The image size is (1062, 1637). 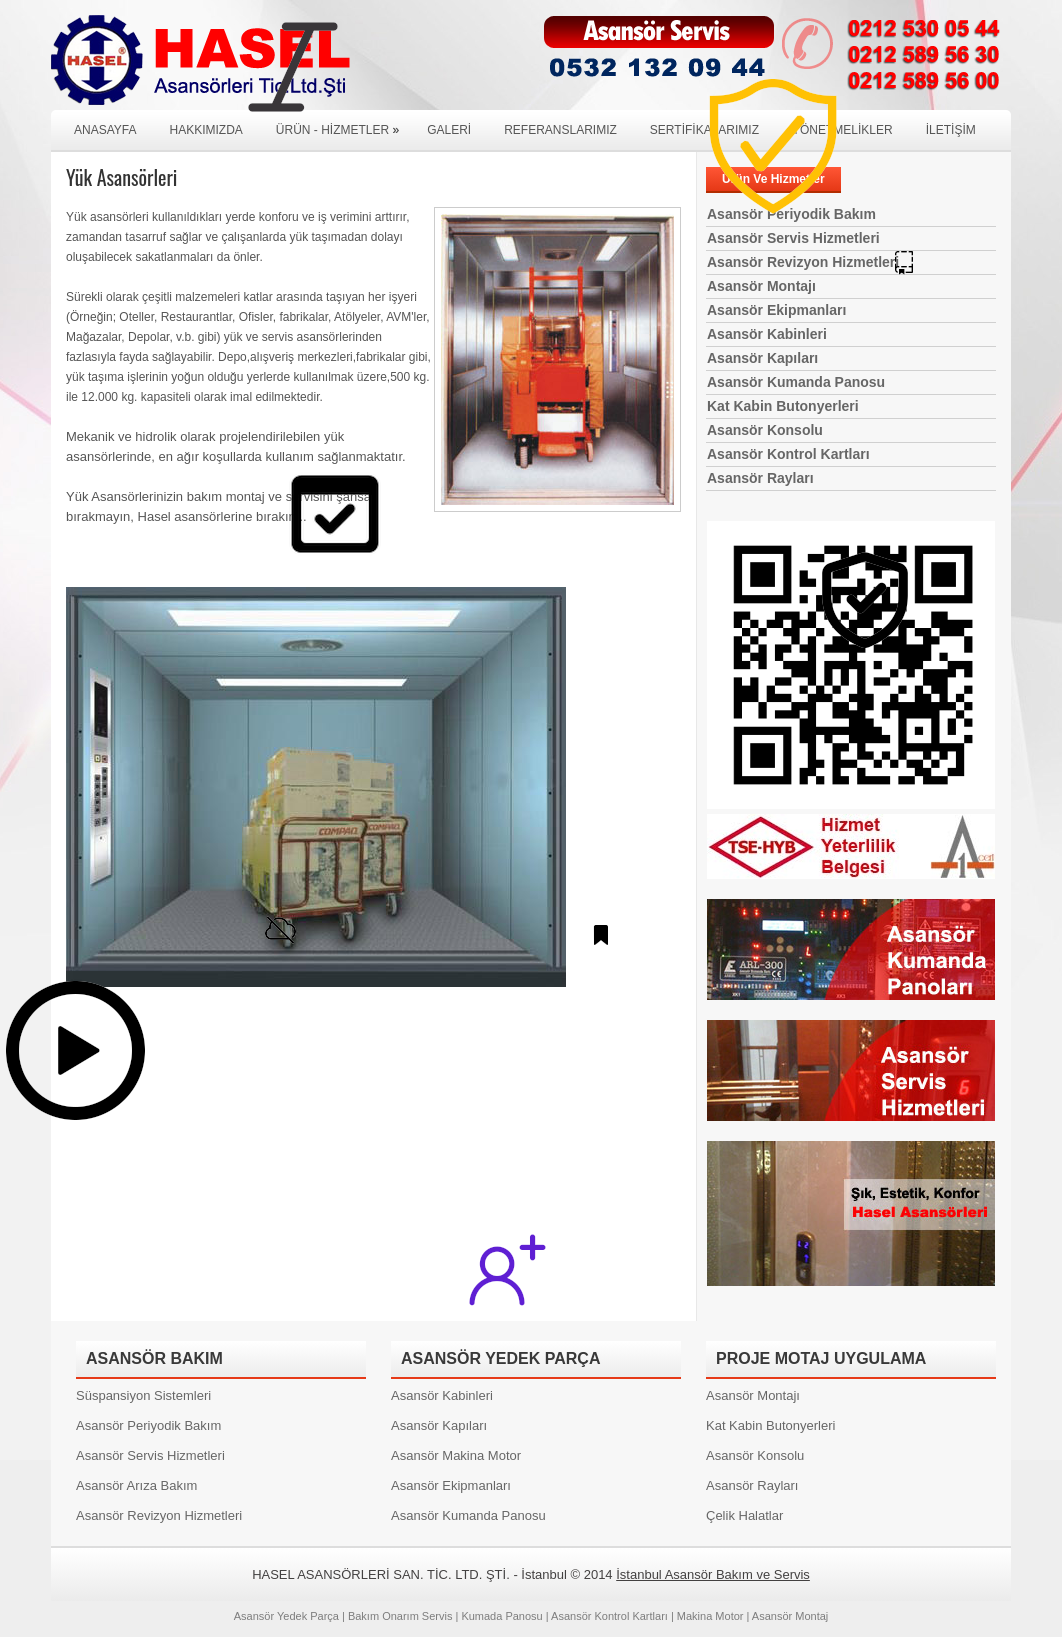 I want to click on play media or video content, so click(x=75, y=1050).